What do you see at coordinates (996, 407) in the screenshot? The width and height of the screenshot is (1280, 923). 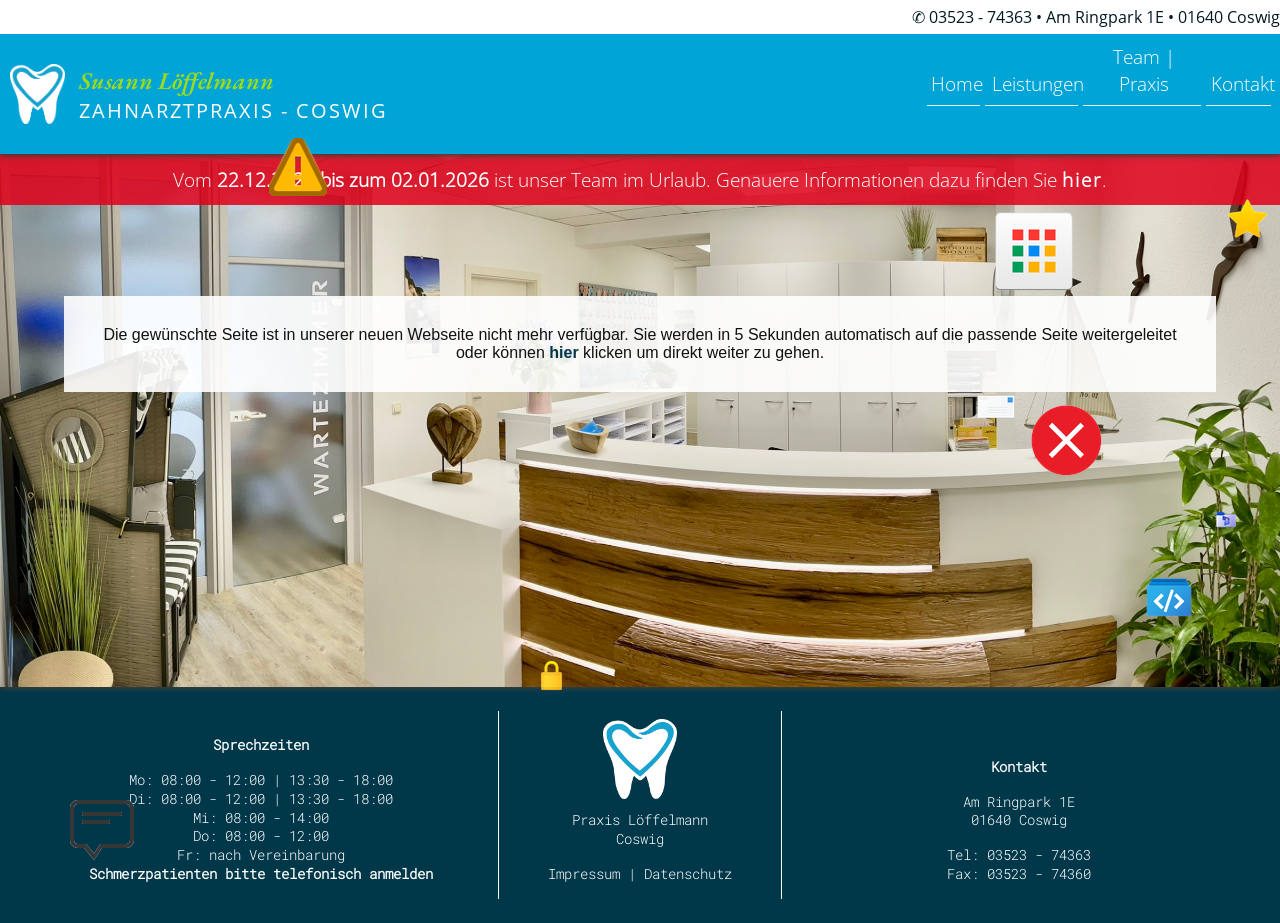 I see `open your email inbox` at bounding box center [996, 407].